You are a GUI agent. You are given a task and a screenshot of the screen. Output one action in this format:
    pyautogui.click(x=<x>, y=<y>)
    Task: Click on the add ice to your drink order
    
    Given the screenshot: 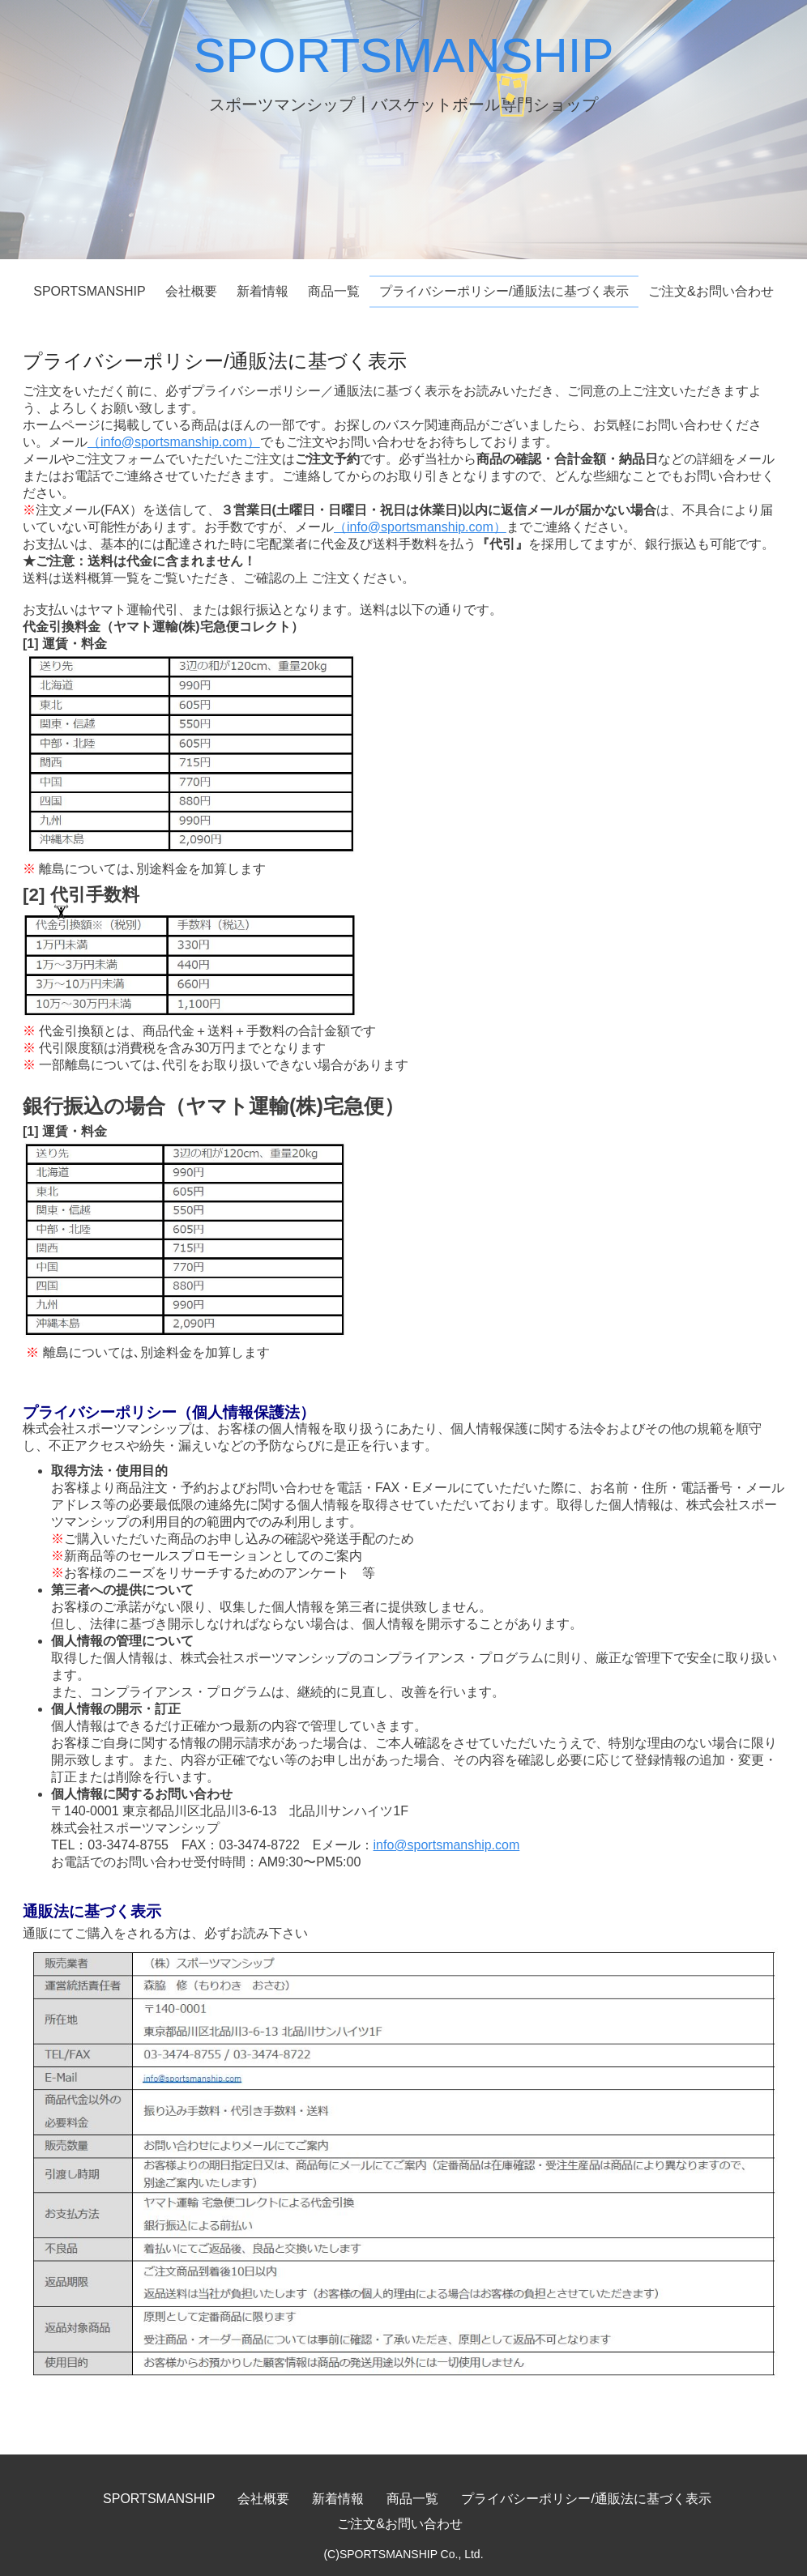 What is the action you would take?
    pyautogui.click(x=512, y=94)
    